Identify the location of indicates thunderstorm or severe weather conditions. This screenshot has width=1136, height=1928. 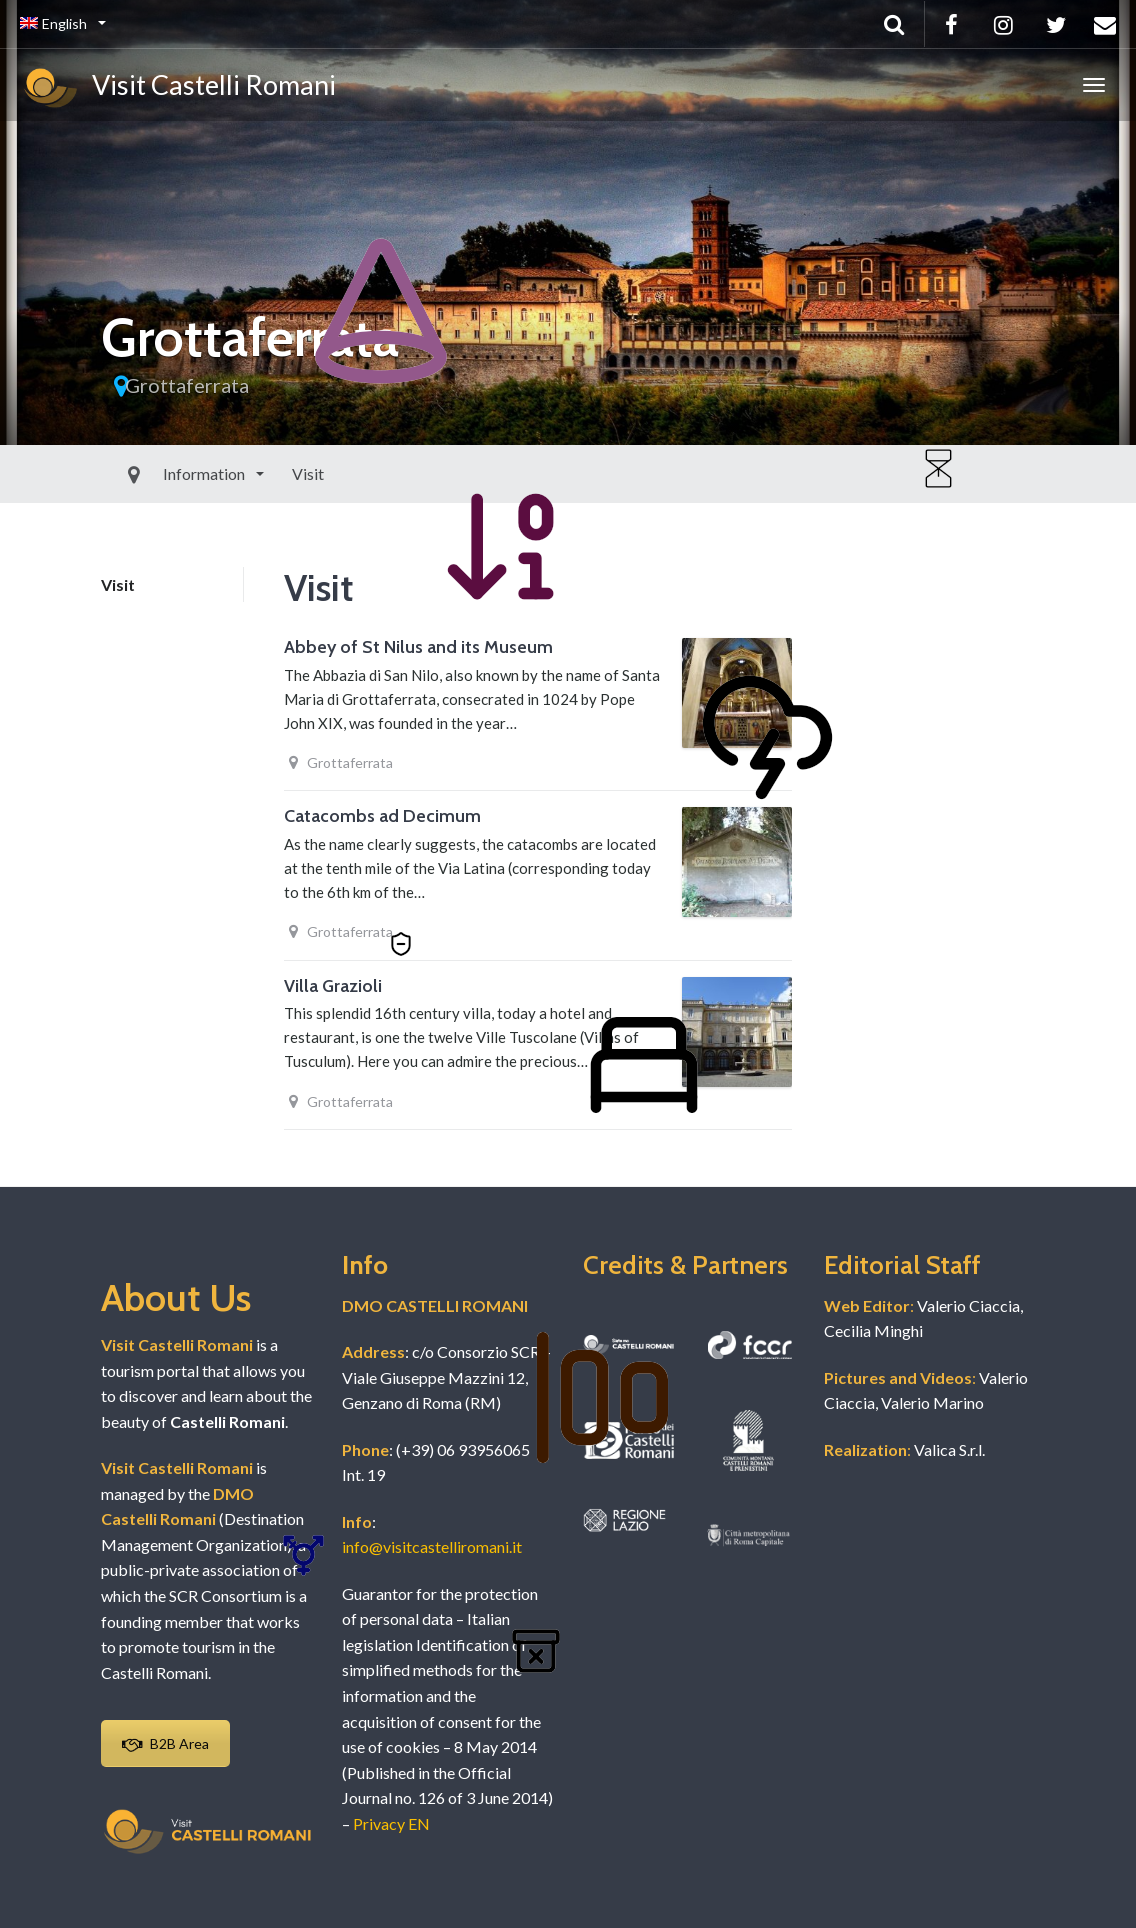
(767, 734).